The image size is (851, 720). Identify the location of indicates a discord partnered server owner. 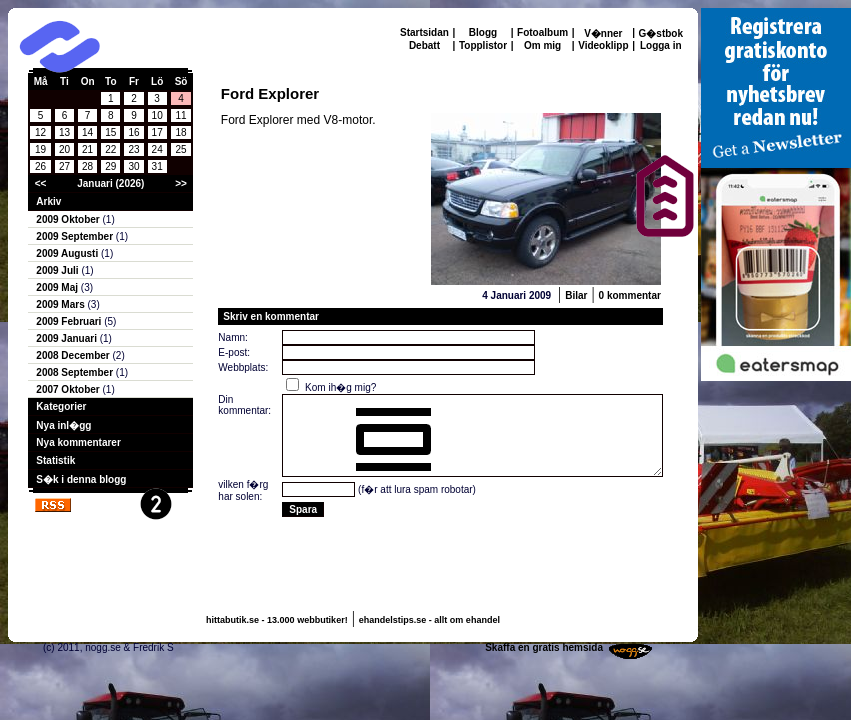
(60, 46).